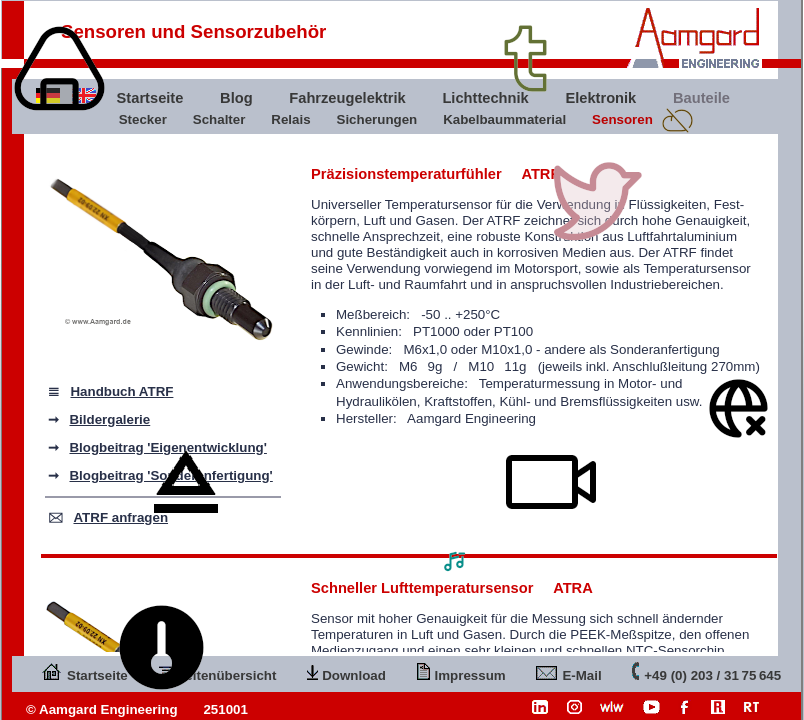 This screenshot has width=804, height=720. What do you see at coordinates (455, 561) in the screenshot?
I see `remove a song from playlist` at bounding box center [455, 561].